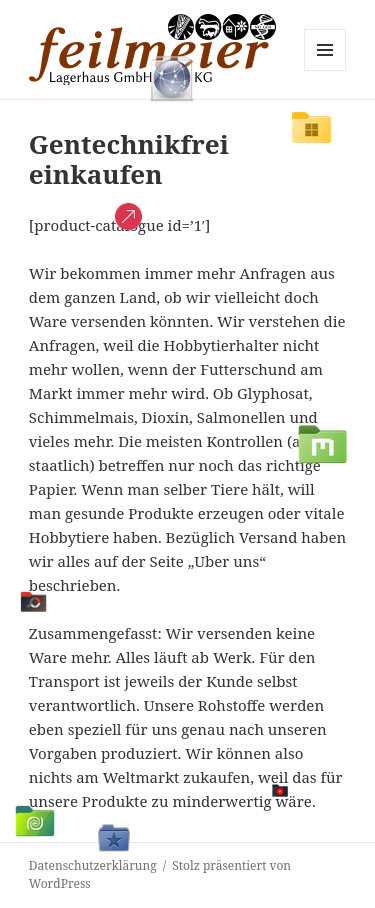  I want to click on access your favorites folder in the media library, so click(114, 838).